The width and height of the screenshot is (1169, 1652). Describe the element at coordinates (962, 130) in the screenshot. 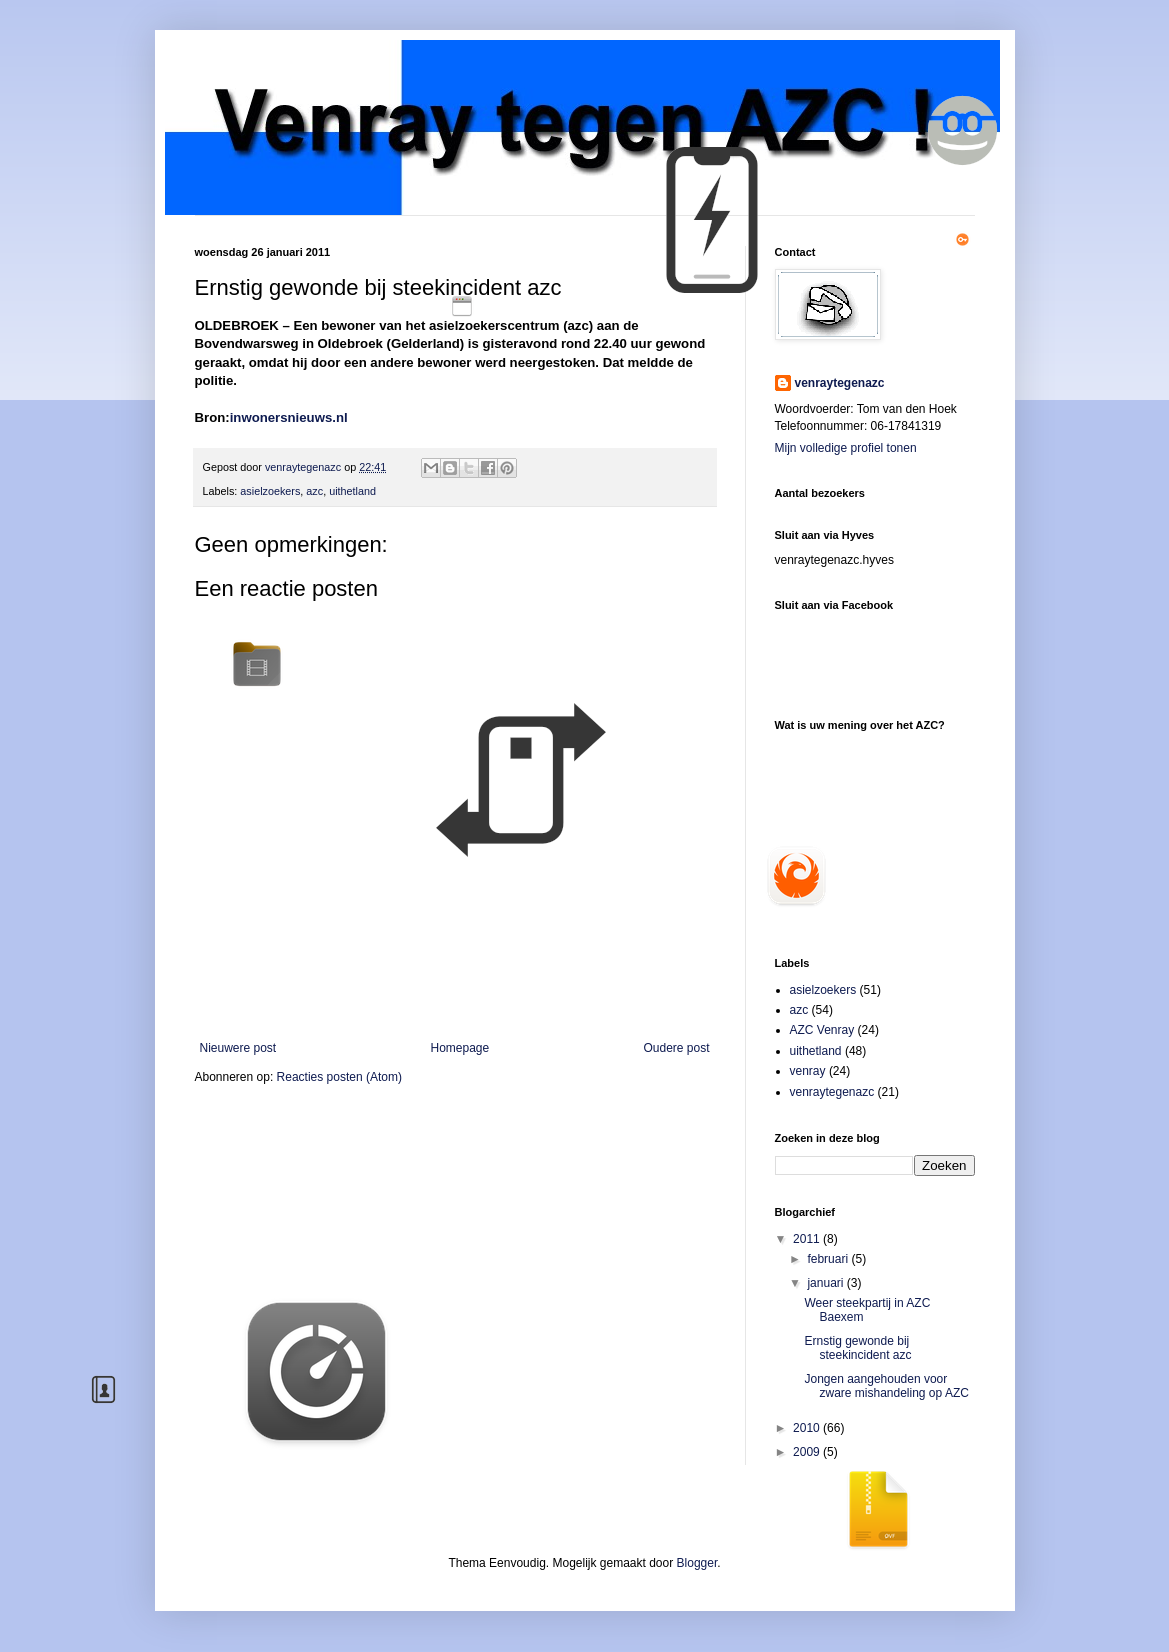

I see `indicates a nerdy or intellectual reaction` at that location.